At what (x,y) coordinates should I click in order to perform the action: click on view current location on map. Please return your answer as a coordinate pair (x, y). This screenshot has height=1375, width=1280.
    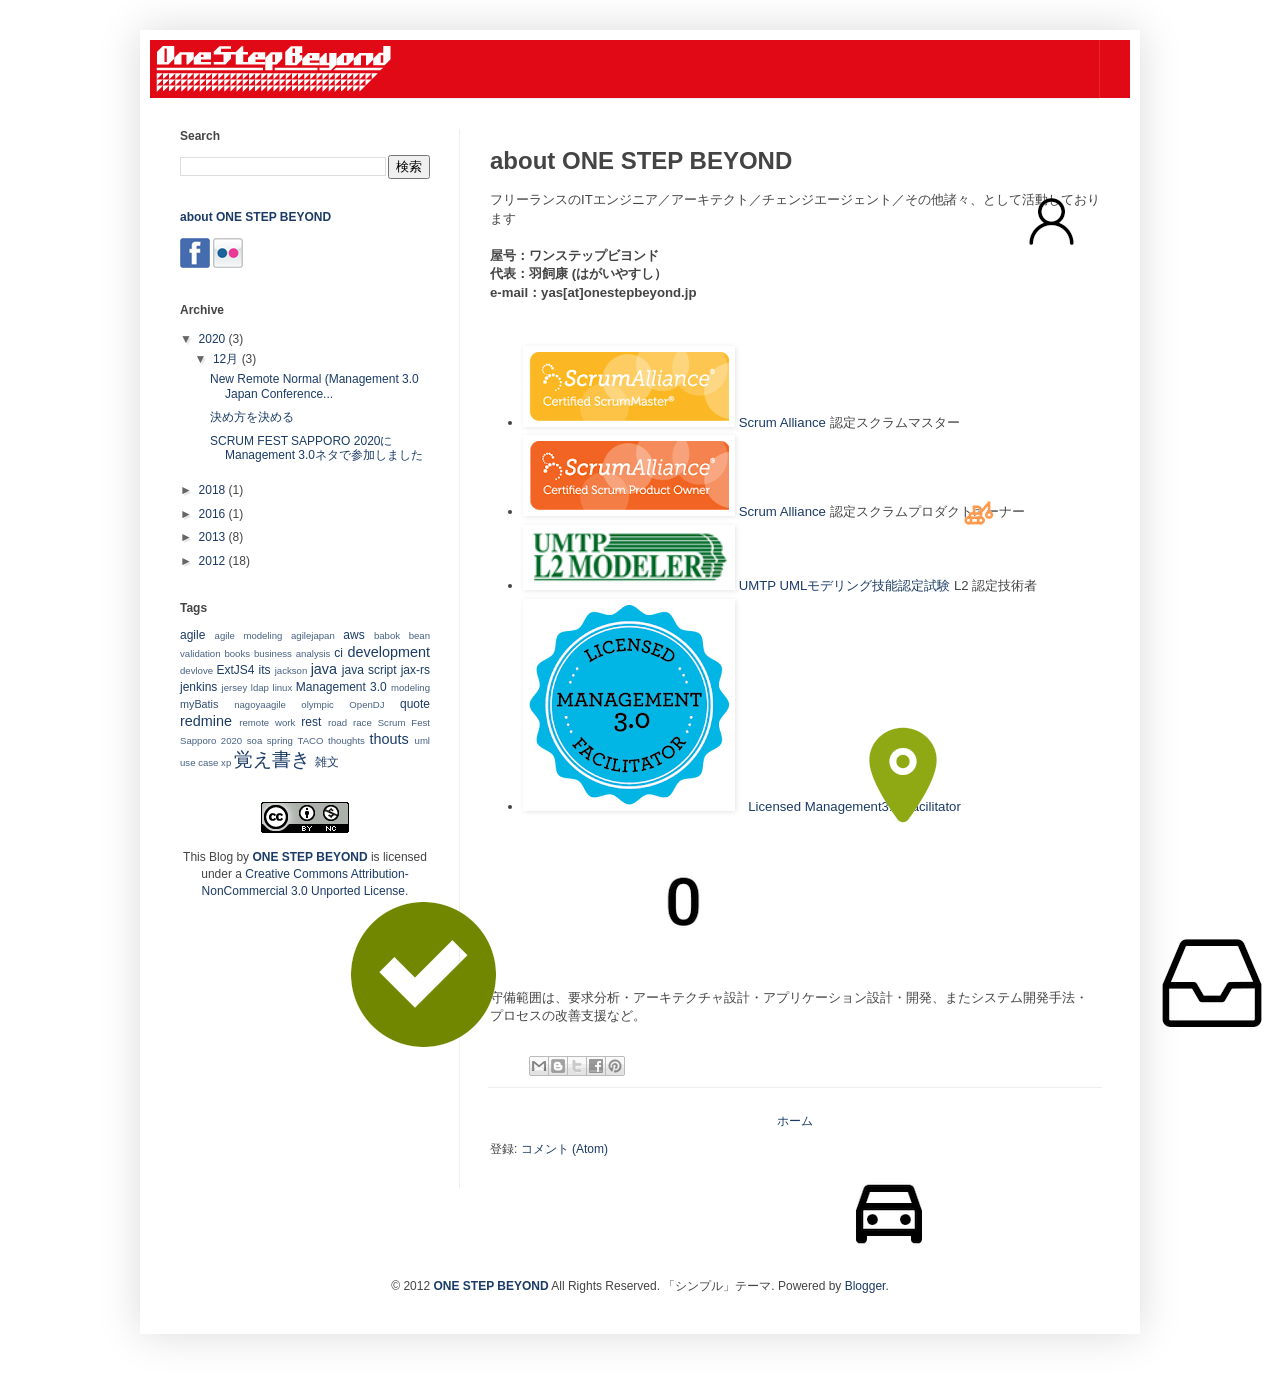
    Looking at the image, I should click on (903, 775).